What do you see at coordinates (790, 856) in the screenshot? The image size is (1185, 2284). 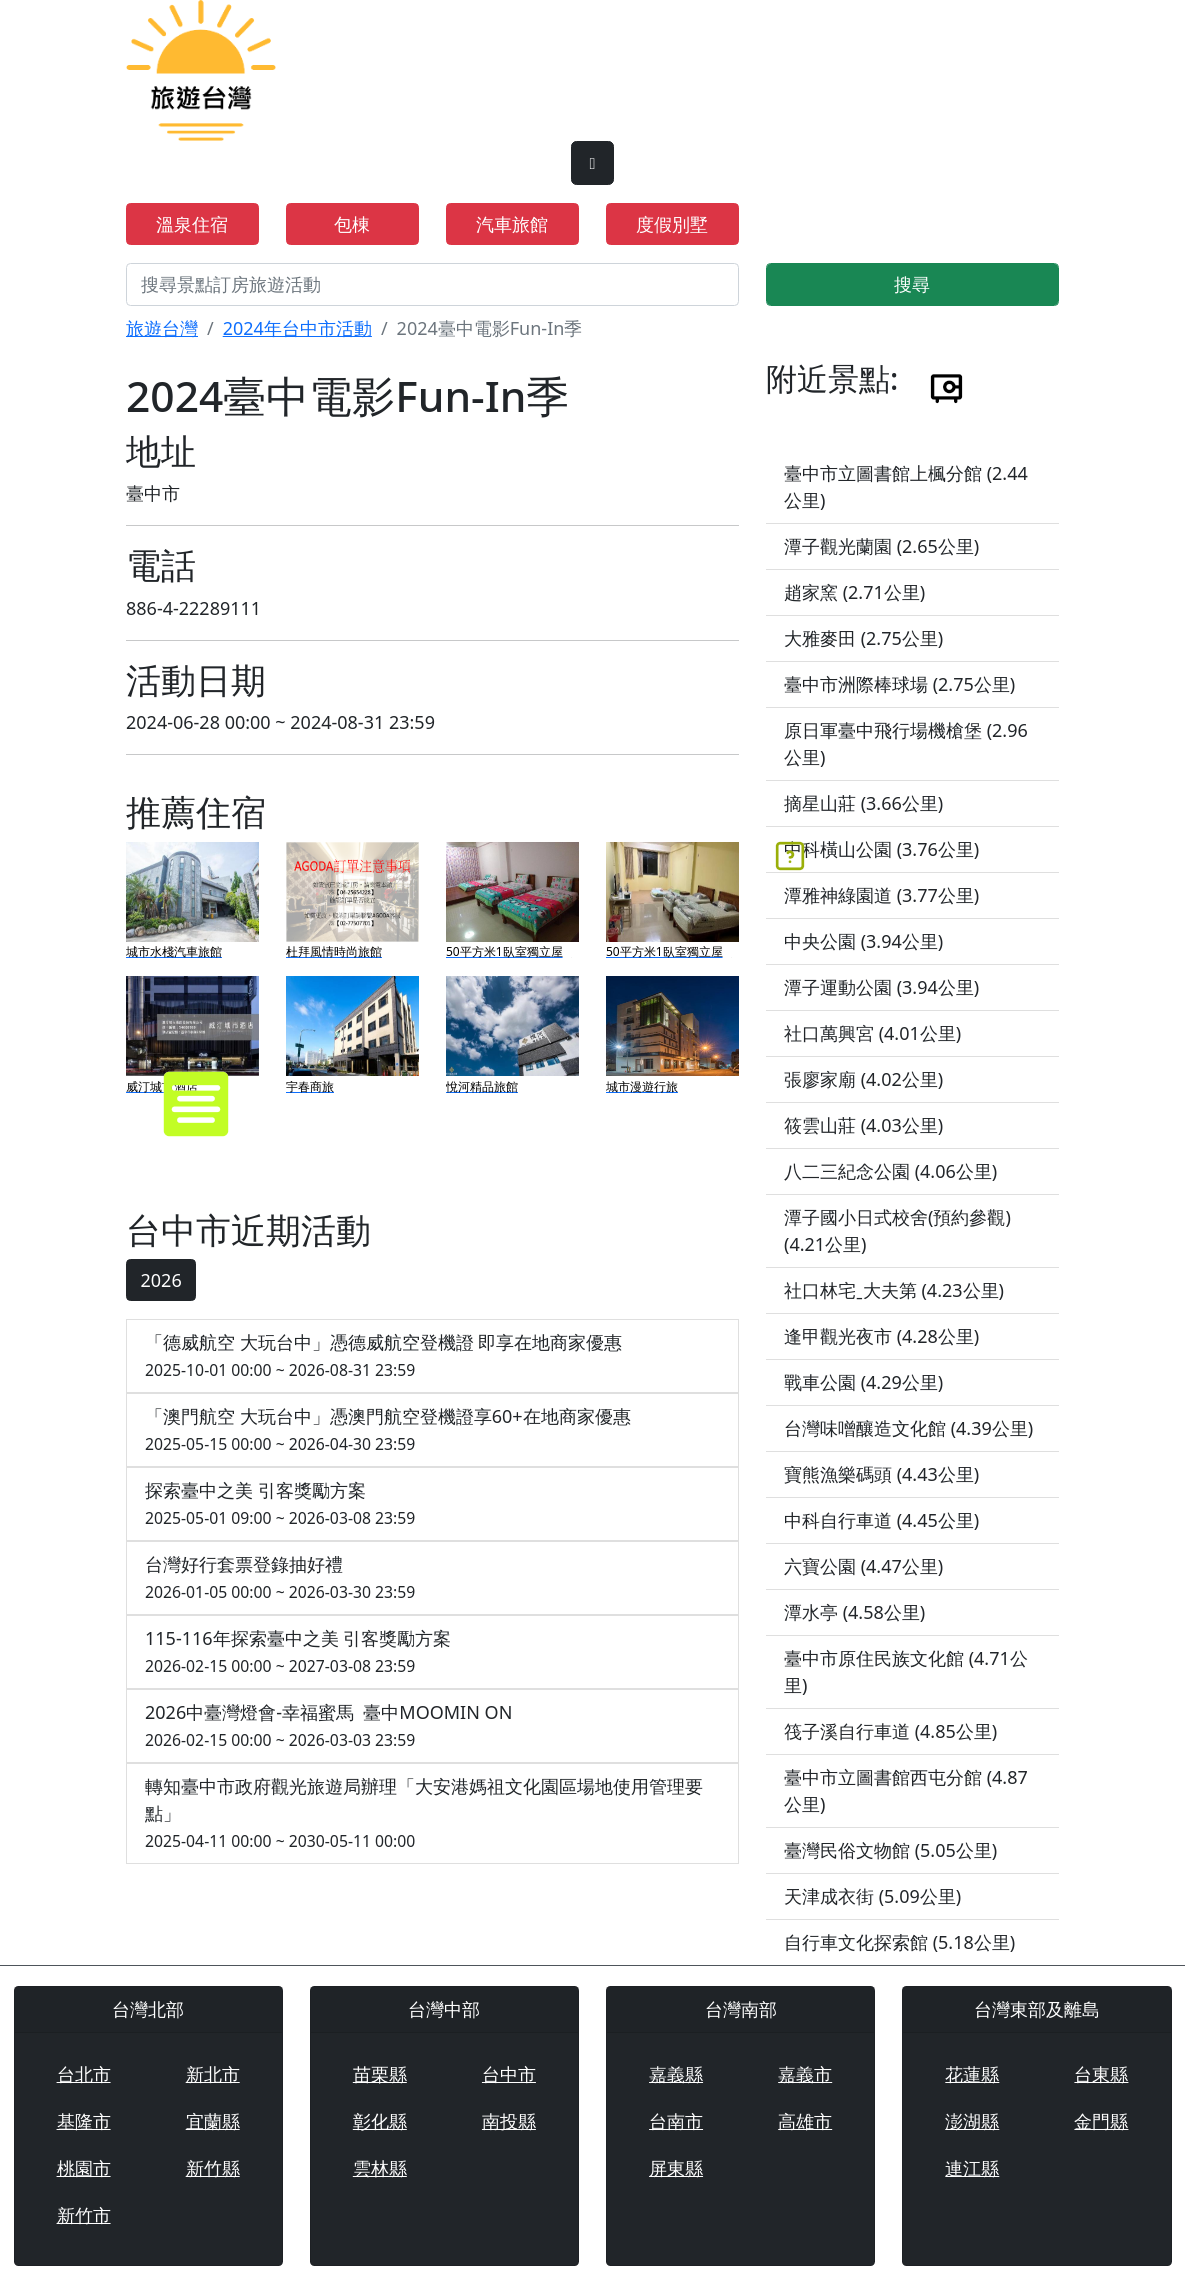 I see `access help or support options` at bounding box center [790, 856].